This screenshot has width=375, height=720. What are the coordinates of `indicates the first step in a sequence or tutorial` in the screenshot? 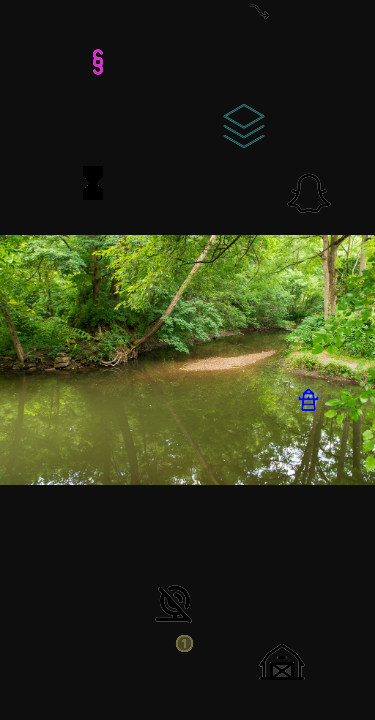 It's located at (184, 643).